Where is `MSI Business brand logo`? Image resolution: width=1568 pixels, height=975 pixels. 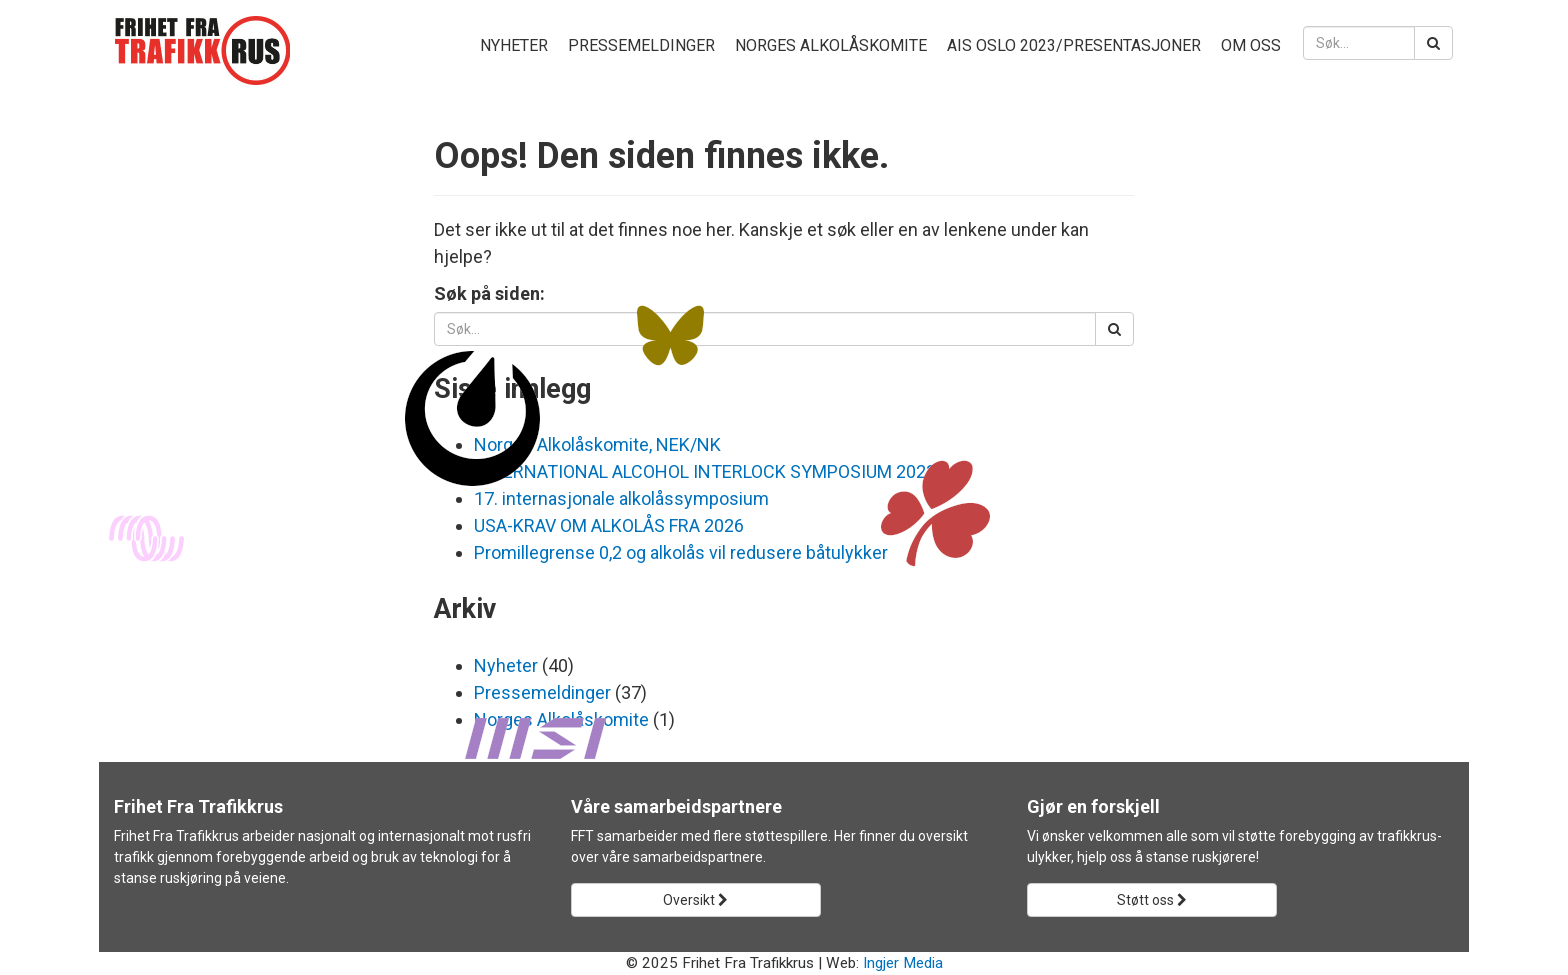
MSI Business brand logo is located at coordinates (535, 738).